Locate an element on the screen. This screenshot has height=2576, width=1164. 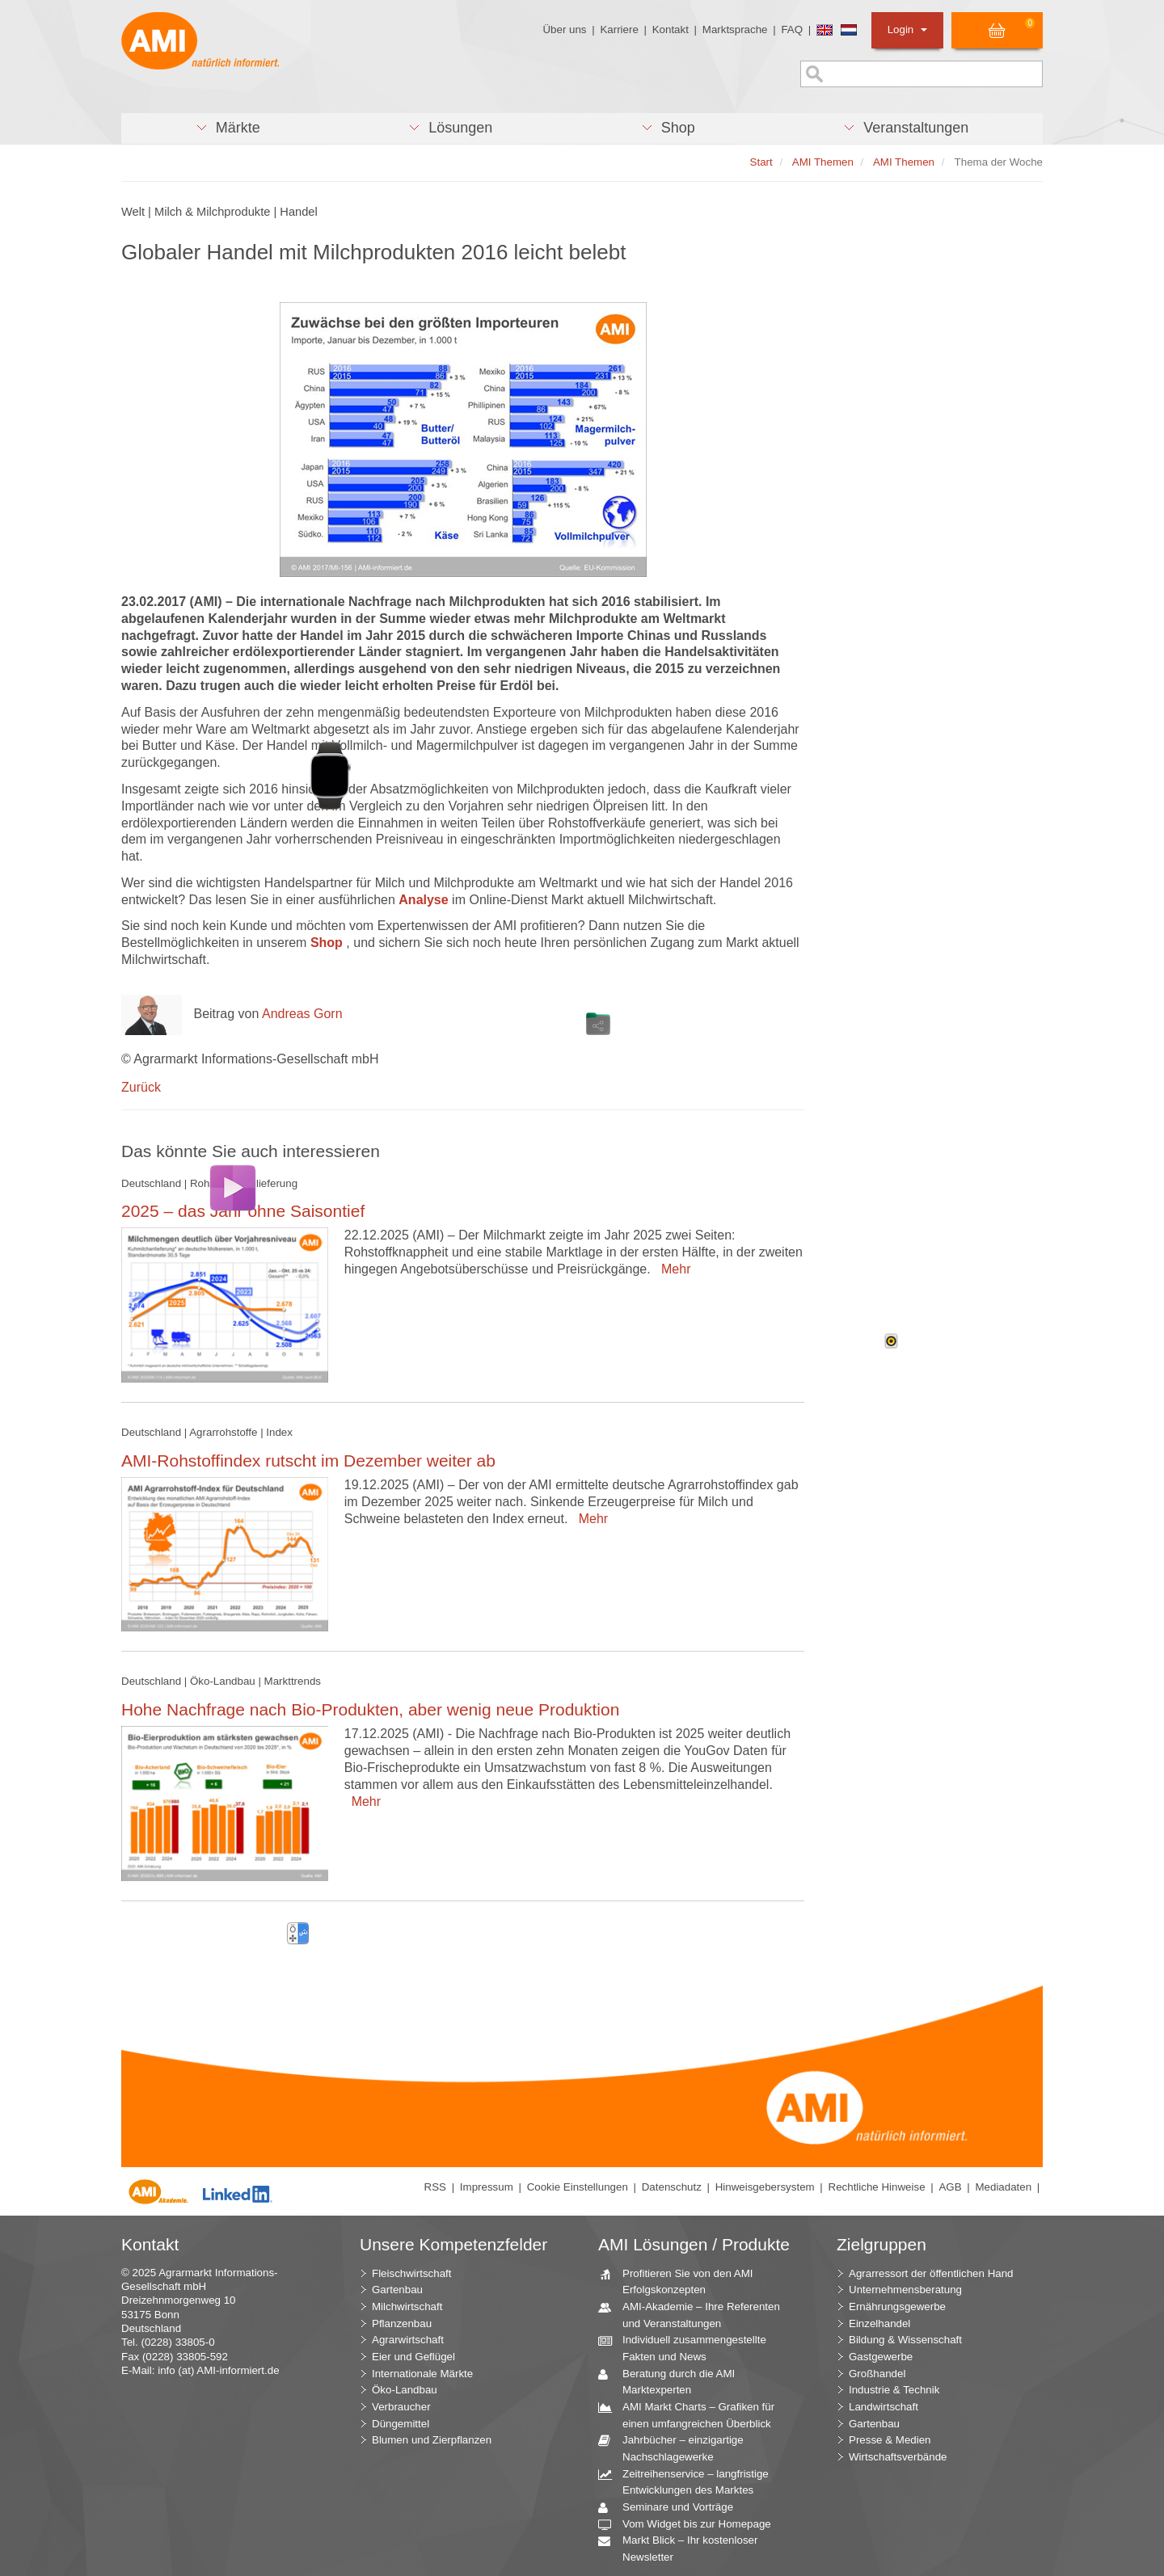
apple watch series 10 device icon is located at coordinates (330, 776).